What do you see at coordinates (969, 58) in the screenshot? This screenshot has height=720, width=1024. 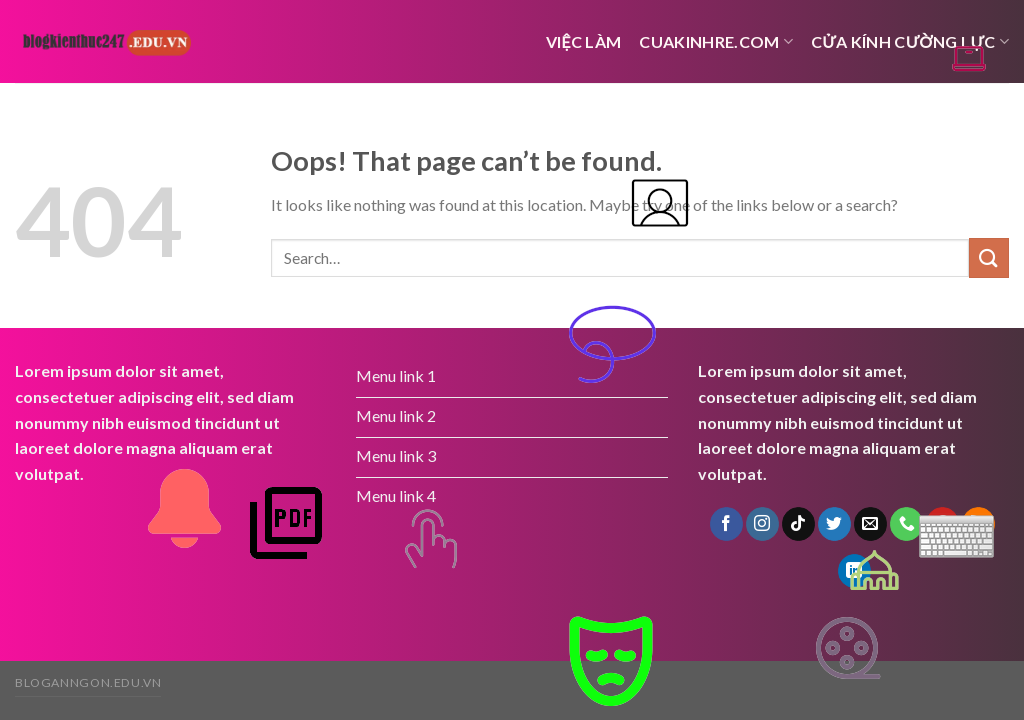 I see `switch to desktop view` at bounding box center [969, 58].